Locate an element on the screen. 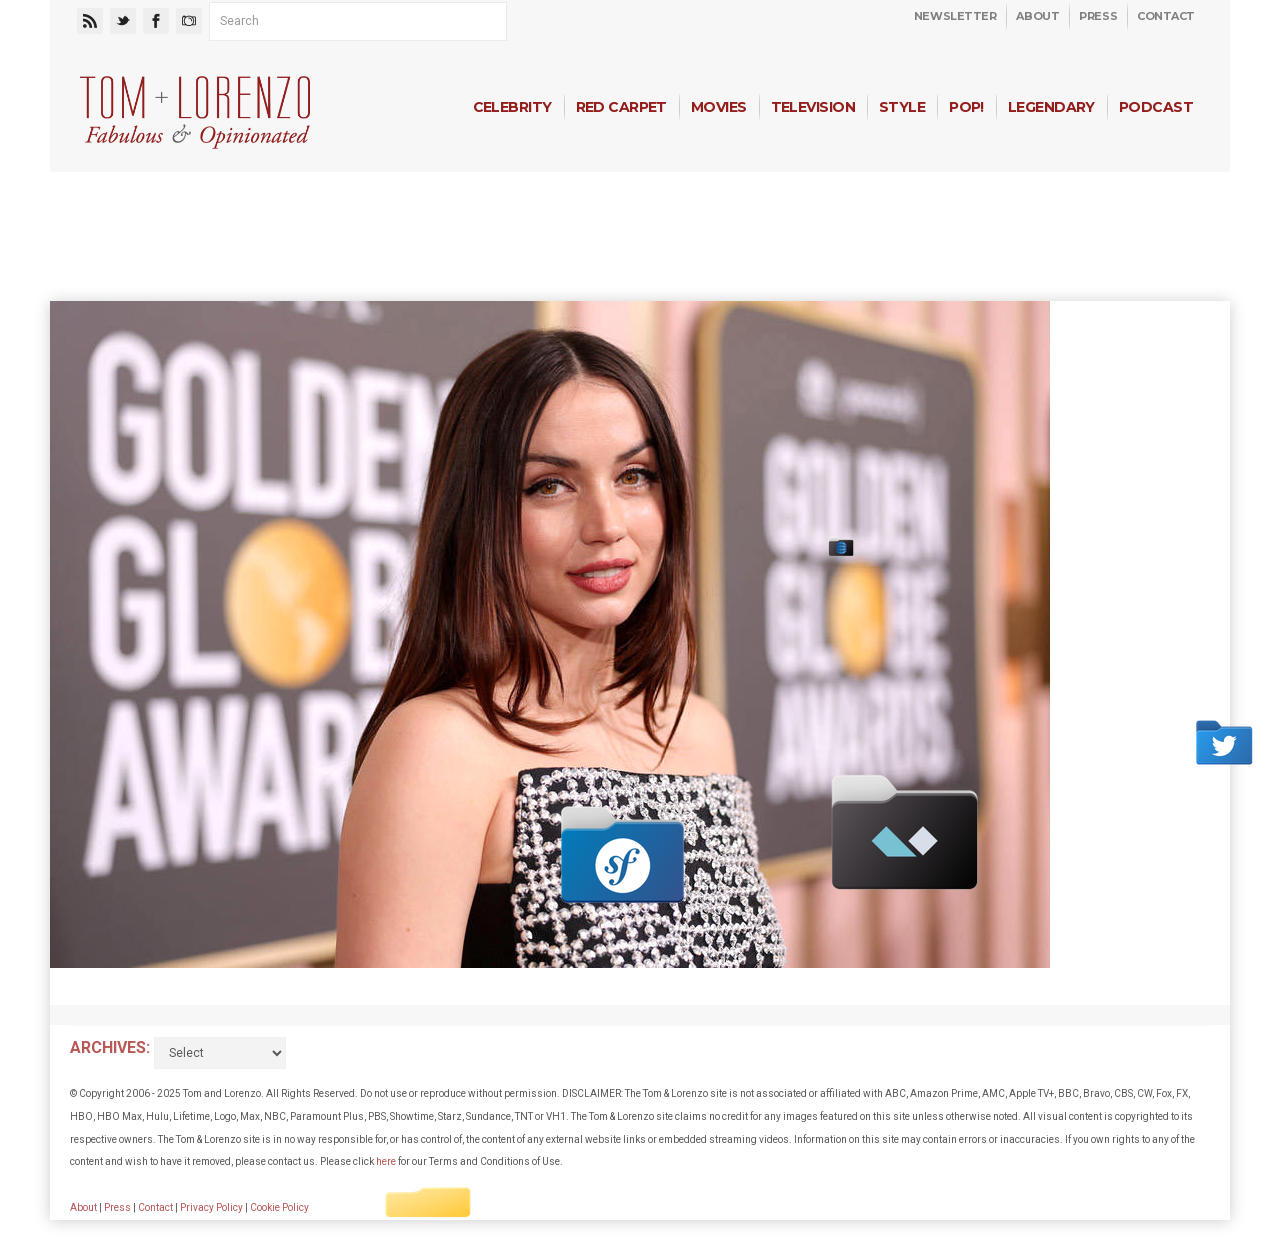 The image size is (1280, 1245). folder containing symfony framework project files is located at coordinates (622, 858).